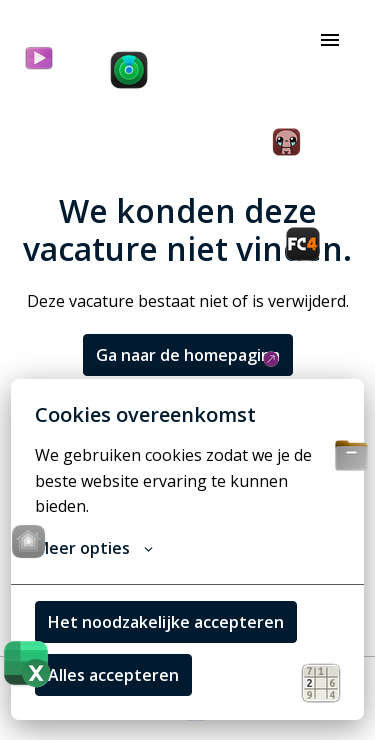 Image resolution: width=375 pixels, height=740 pixels. Describe the element at coordinates (351, 455) in the screenshot. I see `open the file manager application` at that location.